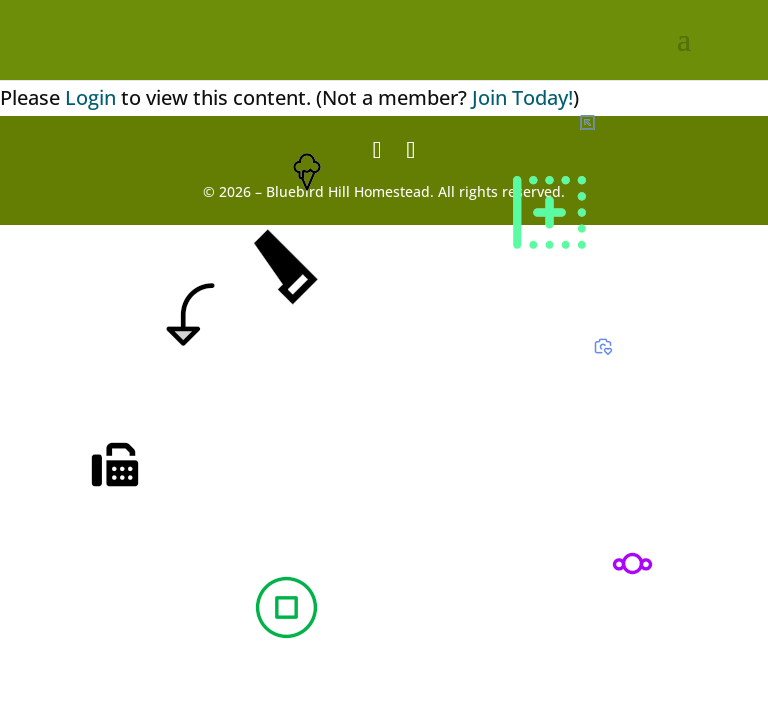  What do you see at coordinates (603, 346) in the screenshot?
I see `mark photo as favorite` at bounding box center [603, 346].